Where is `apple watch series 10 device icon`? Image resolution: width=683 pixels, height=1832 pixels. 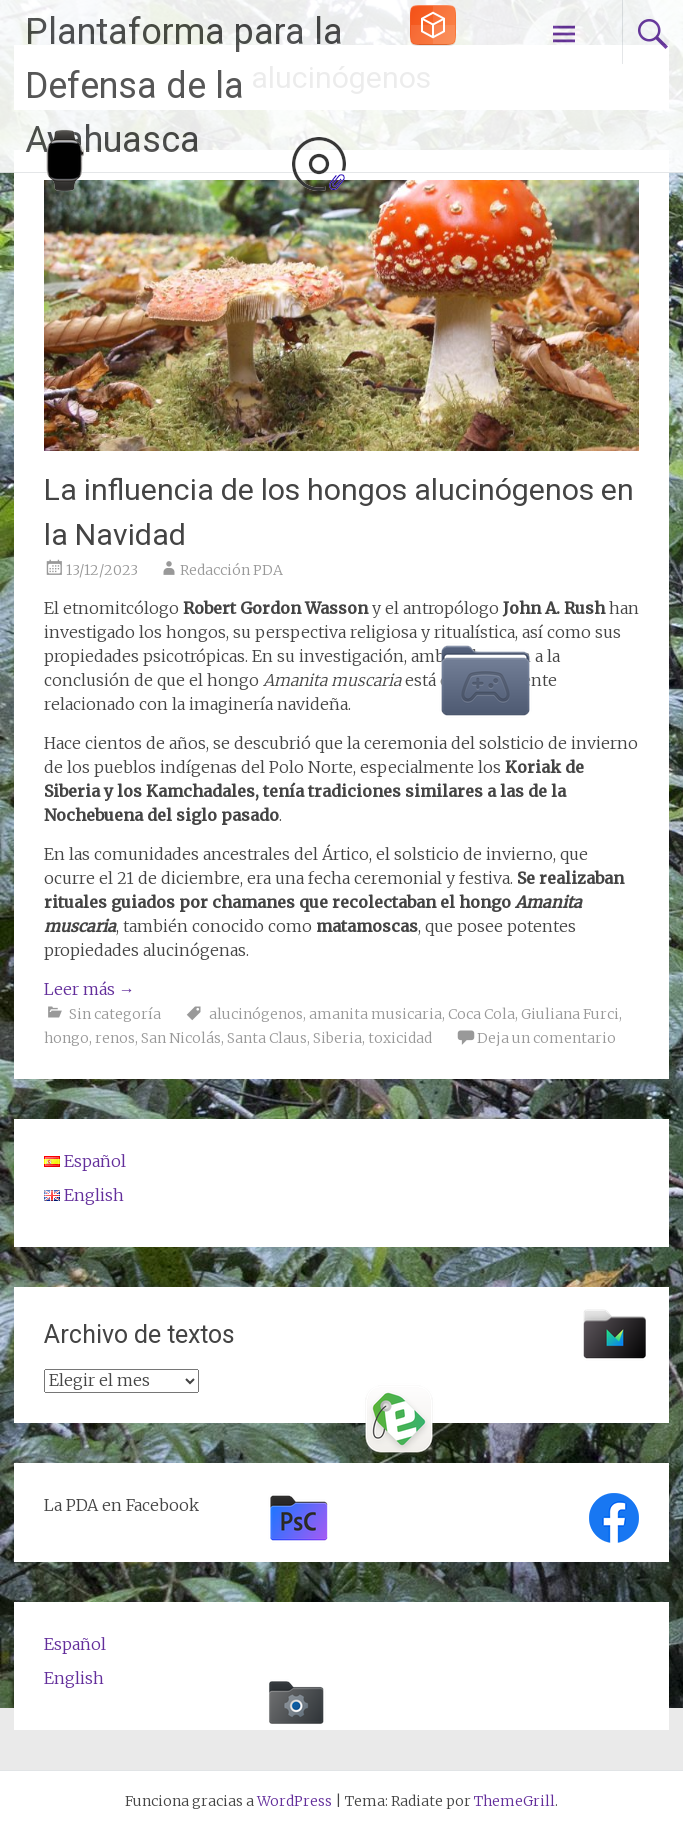 apple watch series 10 device icon is located at coordinates (64, 160).